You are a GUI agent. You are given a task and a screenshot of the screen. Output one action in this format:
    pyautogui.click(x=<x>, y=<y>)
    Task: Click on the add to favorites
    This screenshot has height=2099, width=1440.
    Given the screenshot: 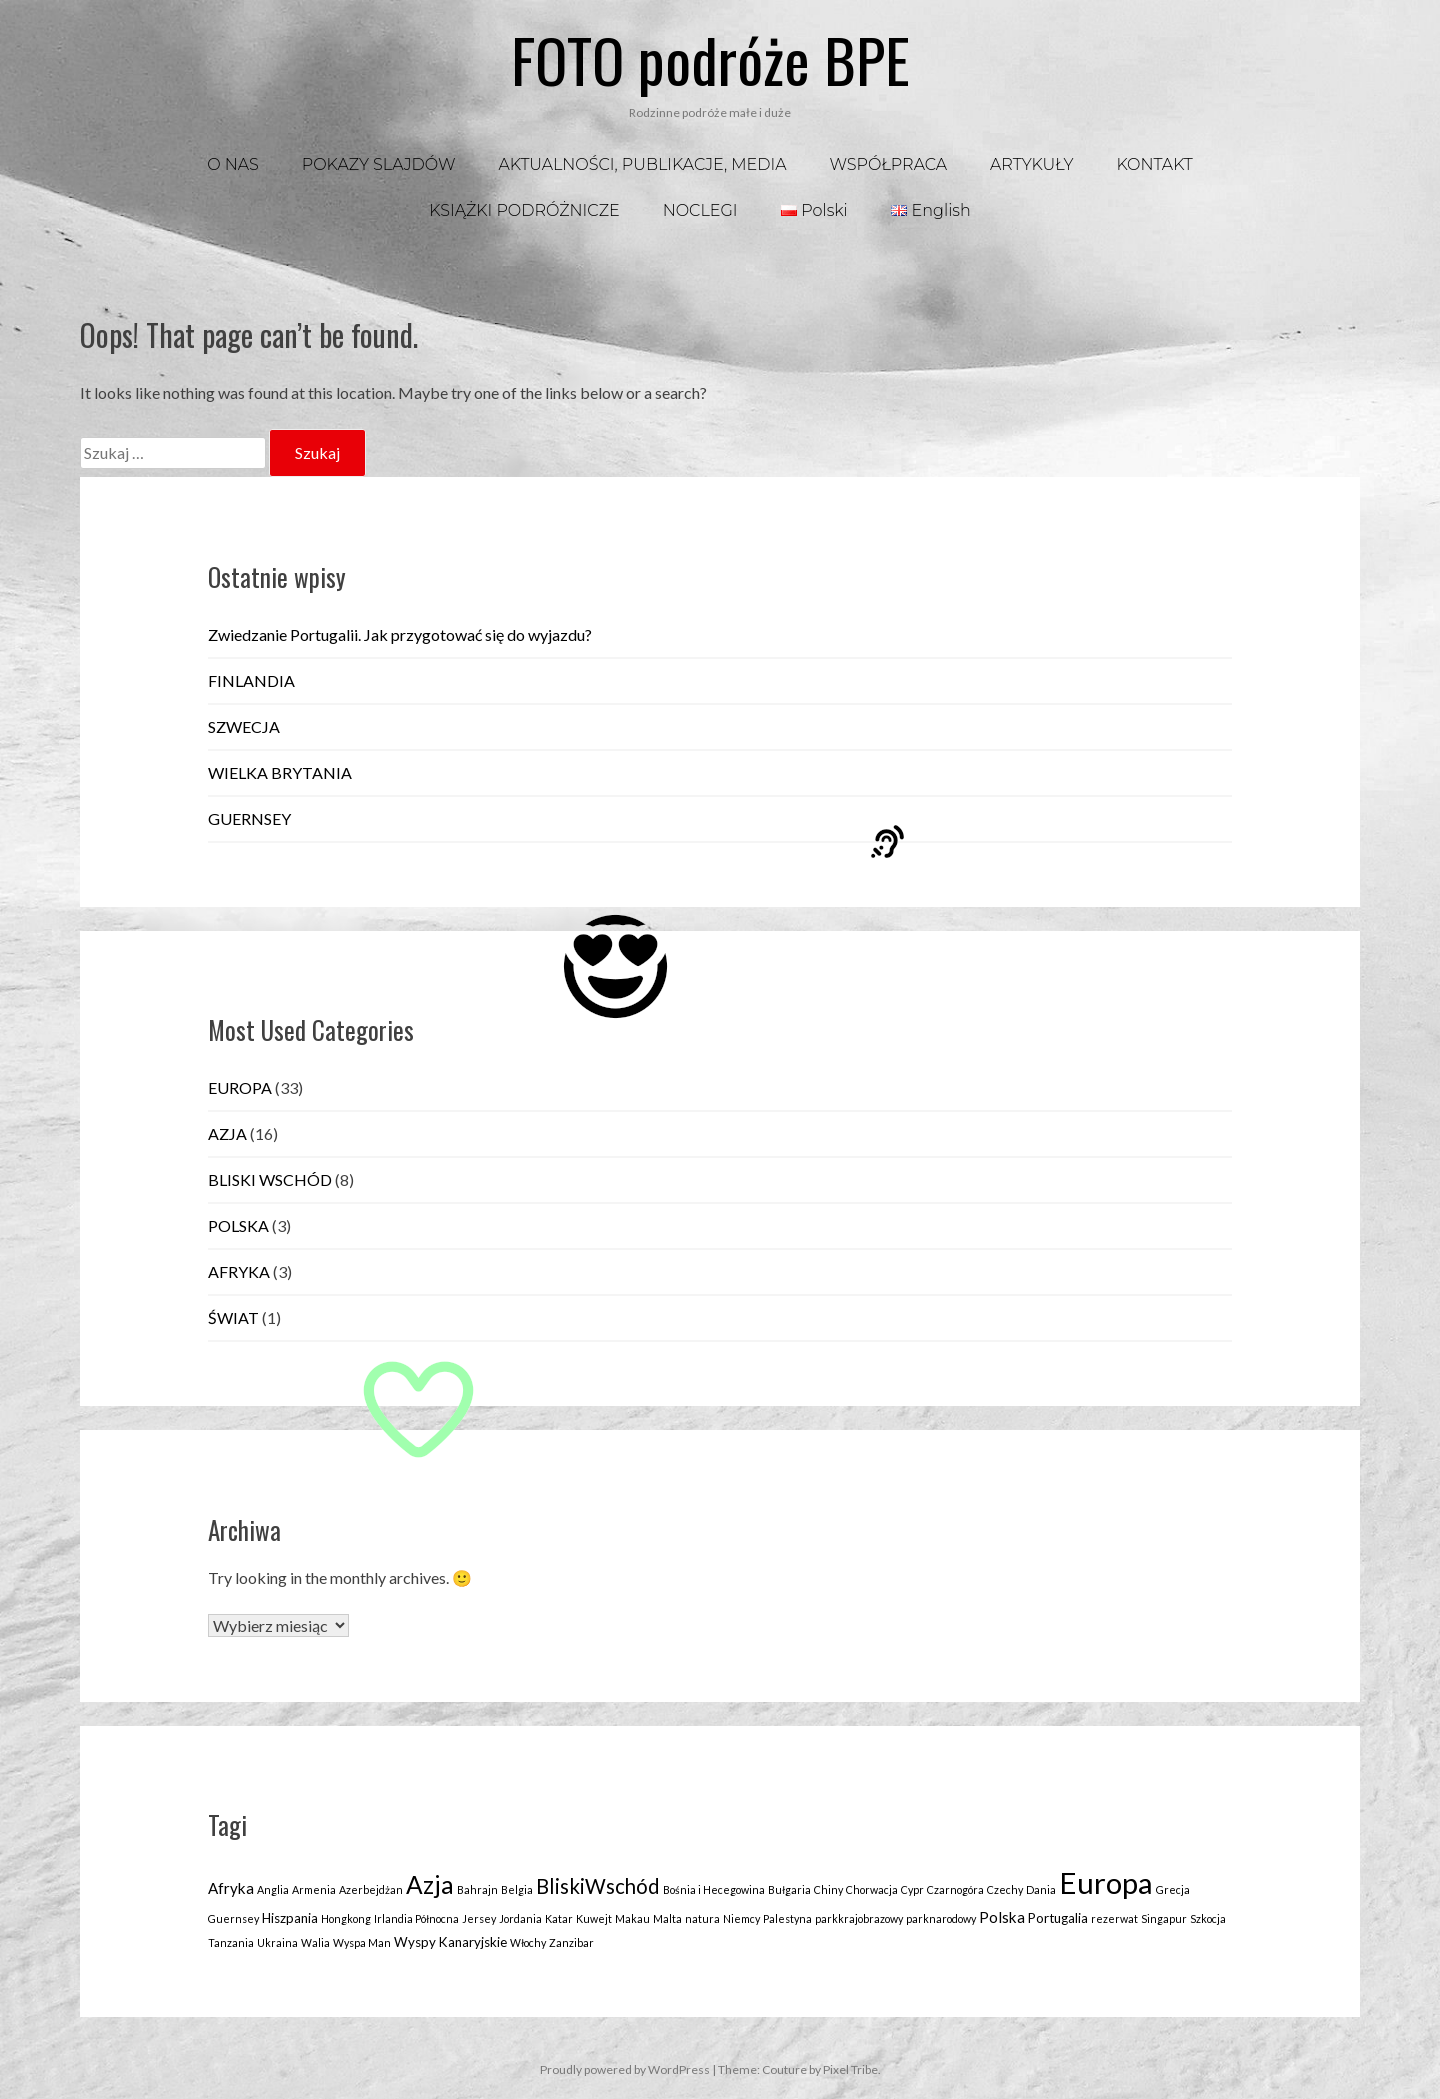 What is the action you would take?
    pyautogui.click(x=418, y=1409)
    